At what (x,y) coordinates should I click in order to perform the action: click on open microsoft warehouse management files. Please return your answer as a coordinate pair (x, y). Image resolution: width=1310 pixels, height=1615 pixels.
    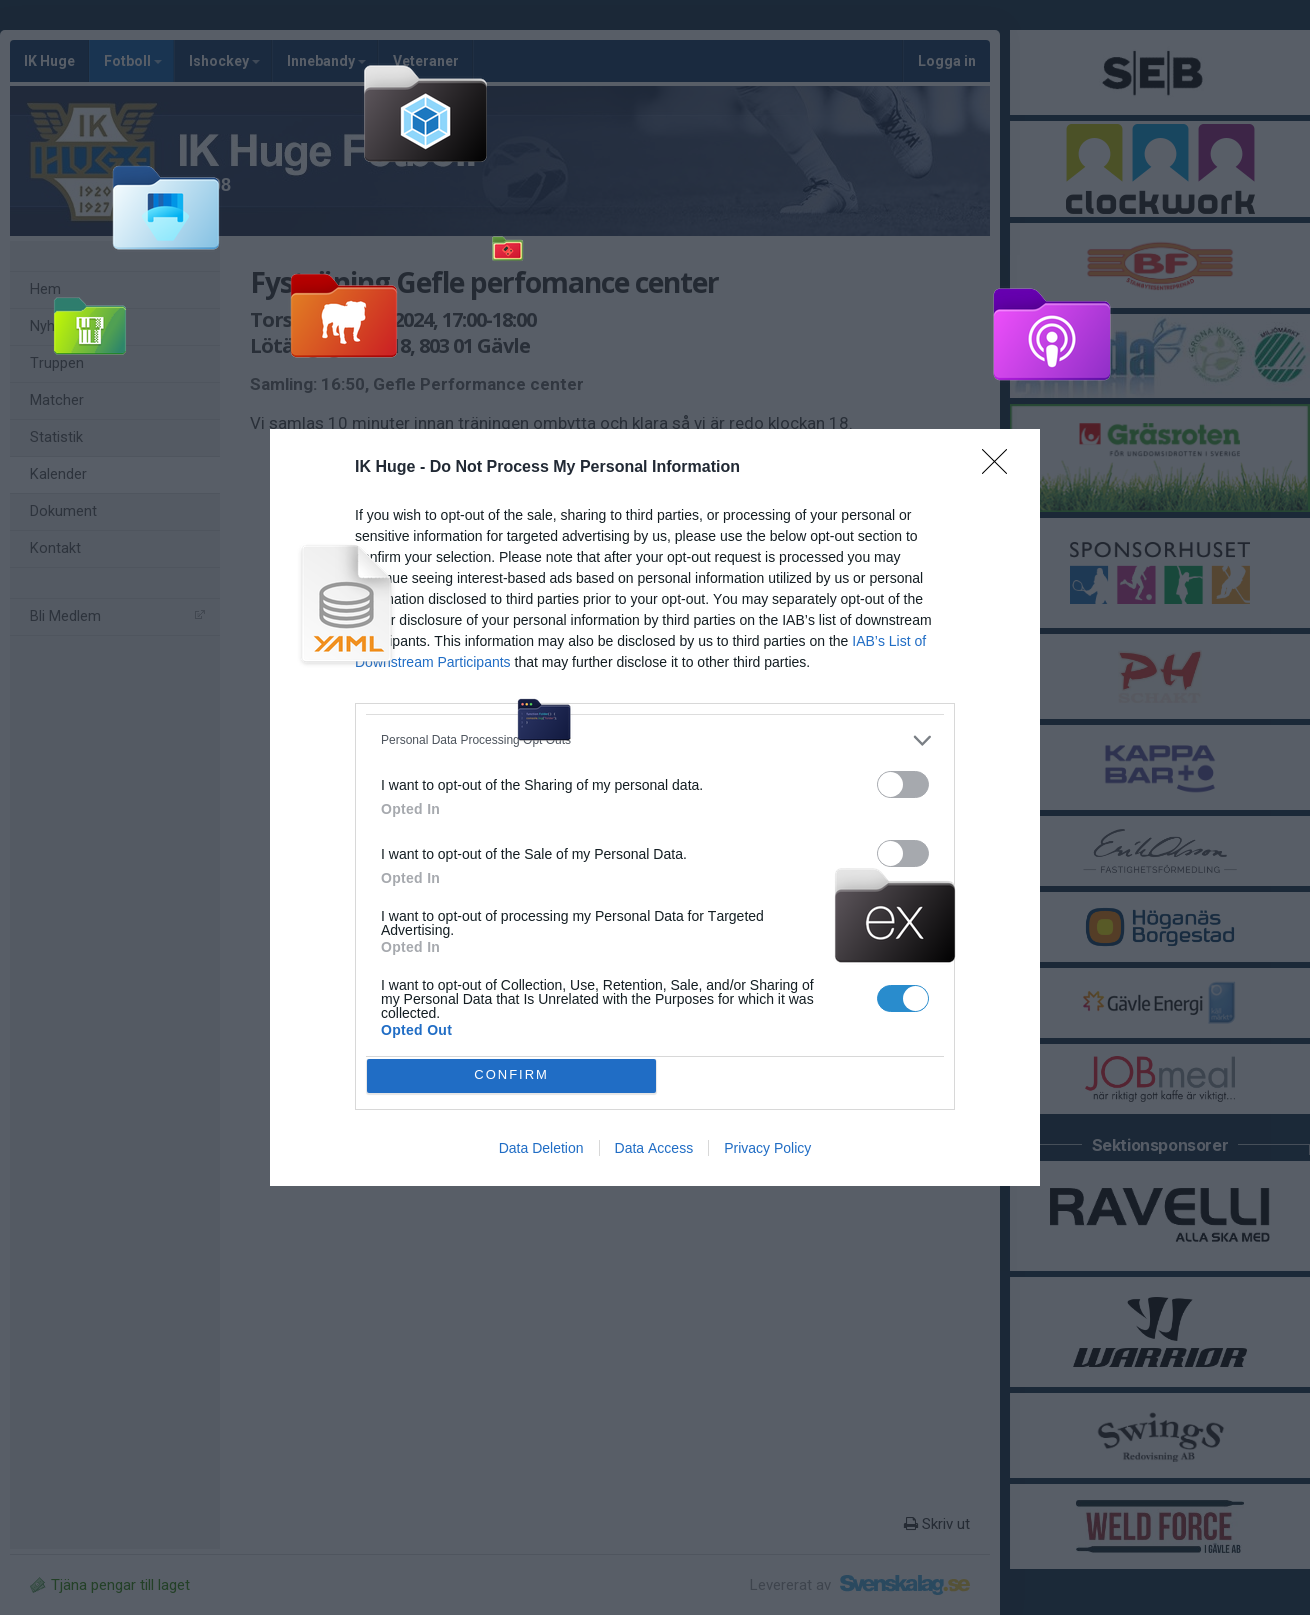
    Looking at the image, I should click on (165, 210).